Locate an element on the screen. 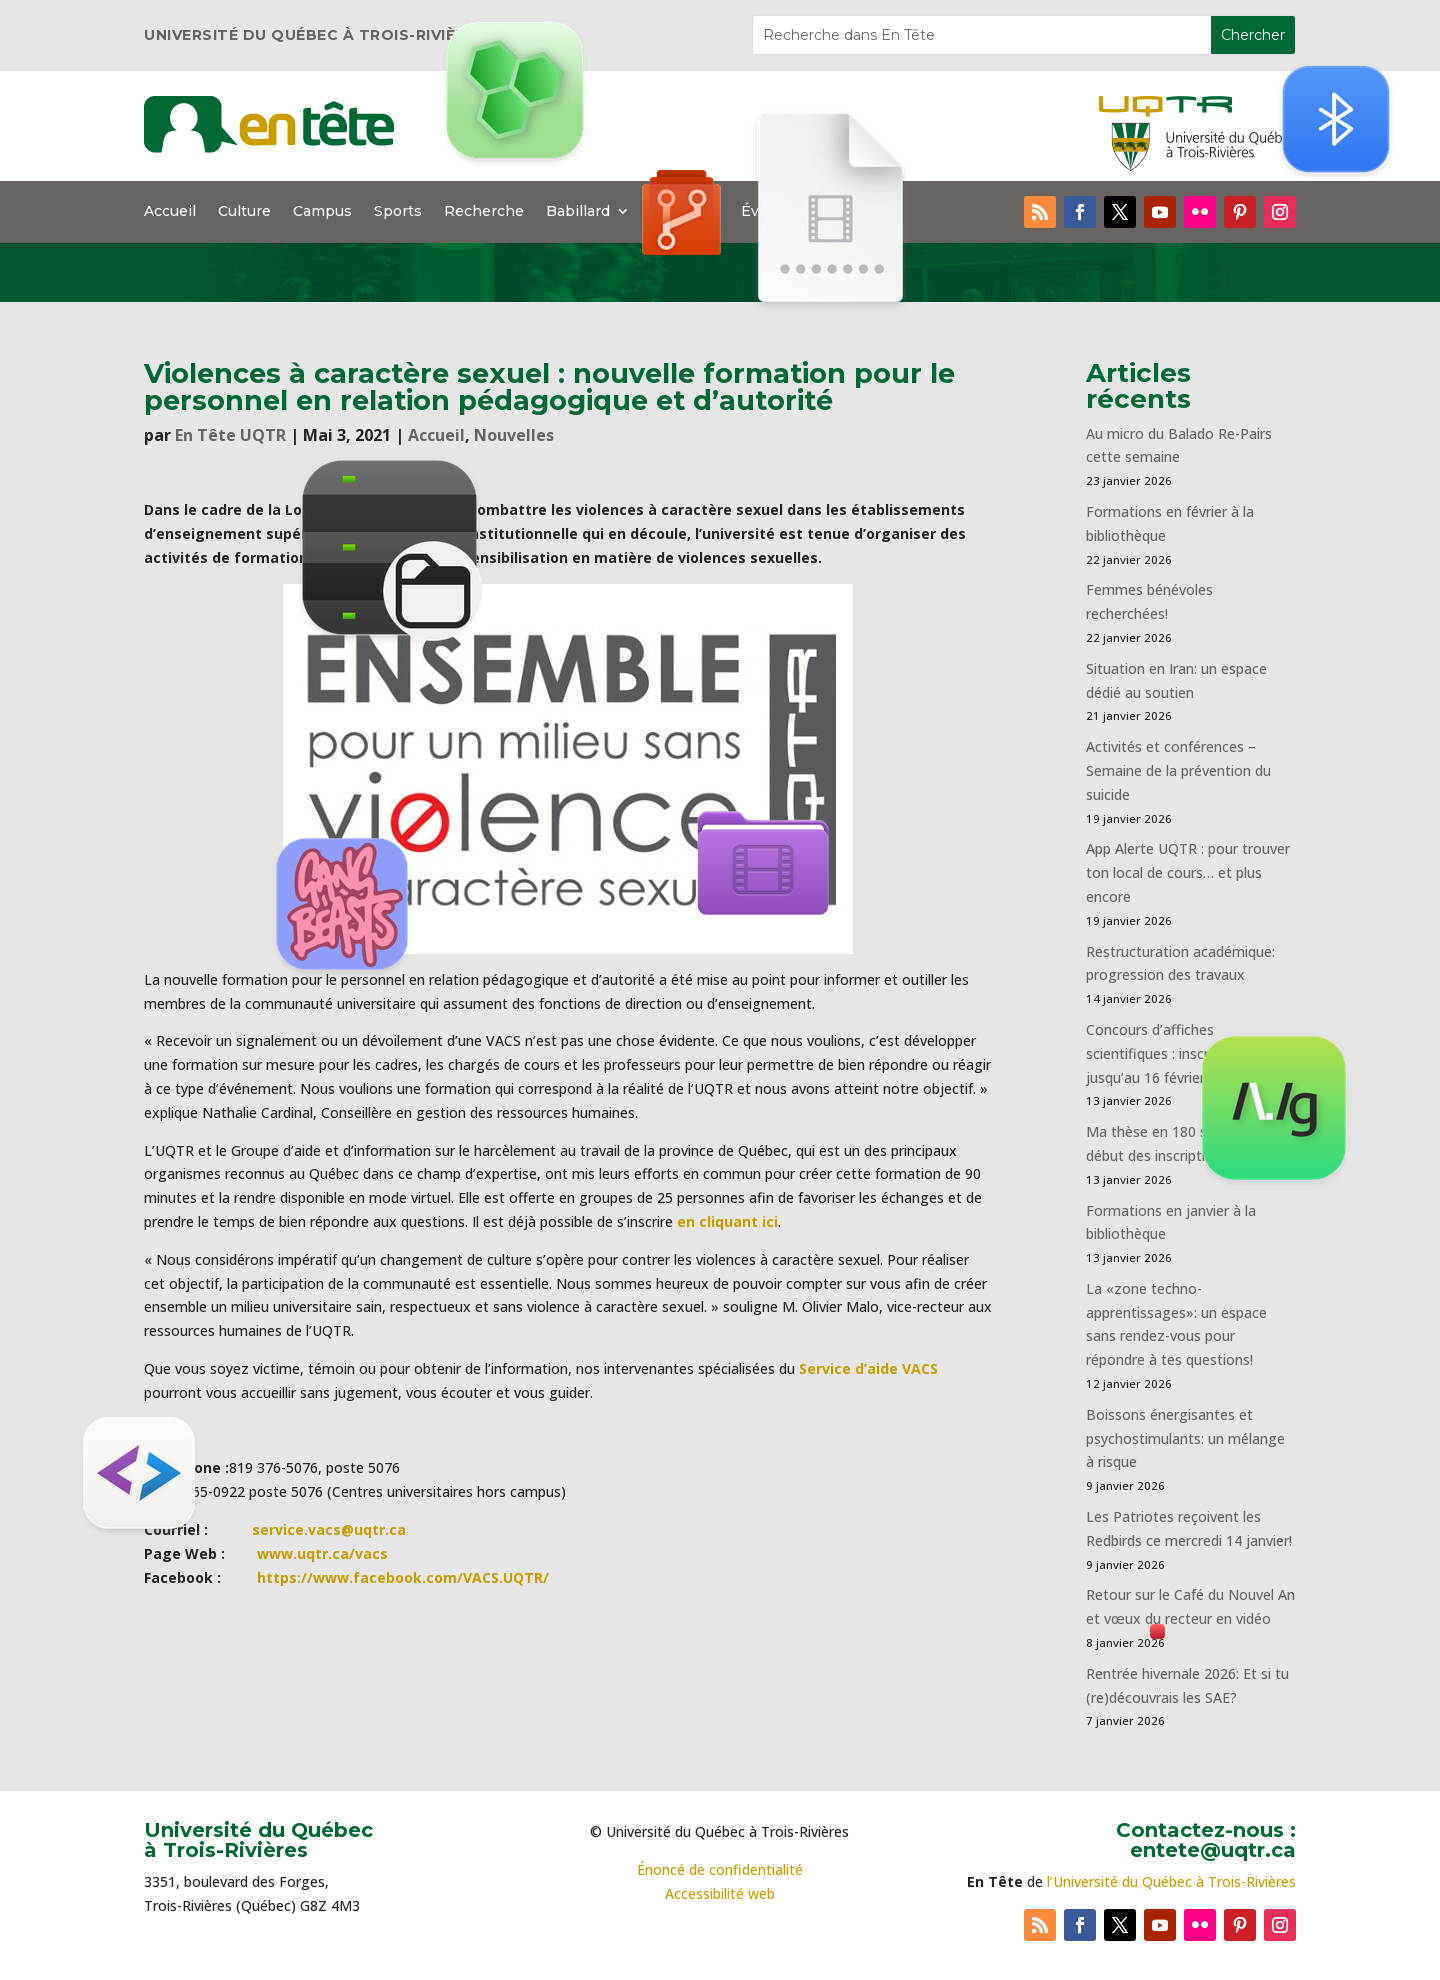 This screenshot has height=1980, width=1440. blank app icon template for customization is located at coordinates (1157, 1631).